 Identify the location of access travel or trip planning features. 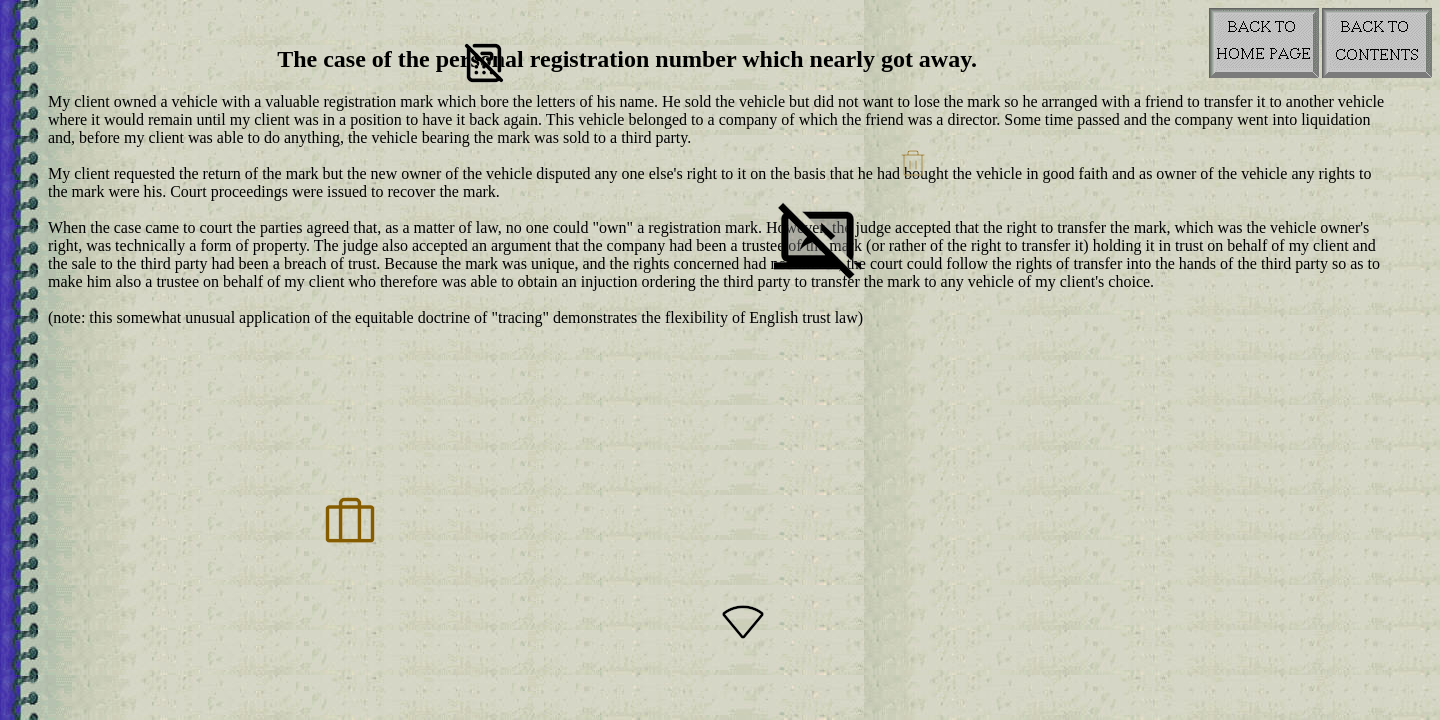
(350, 522).